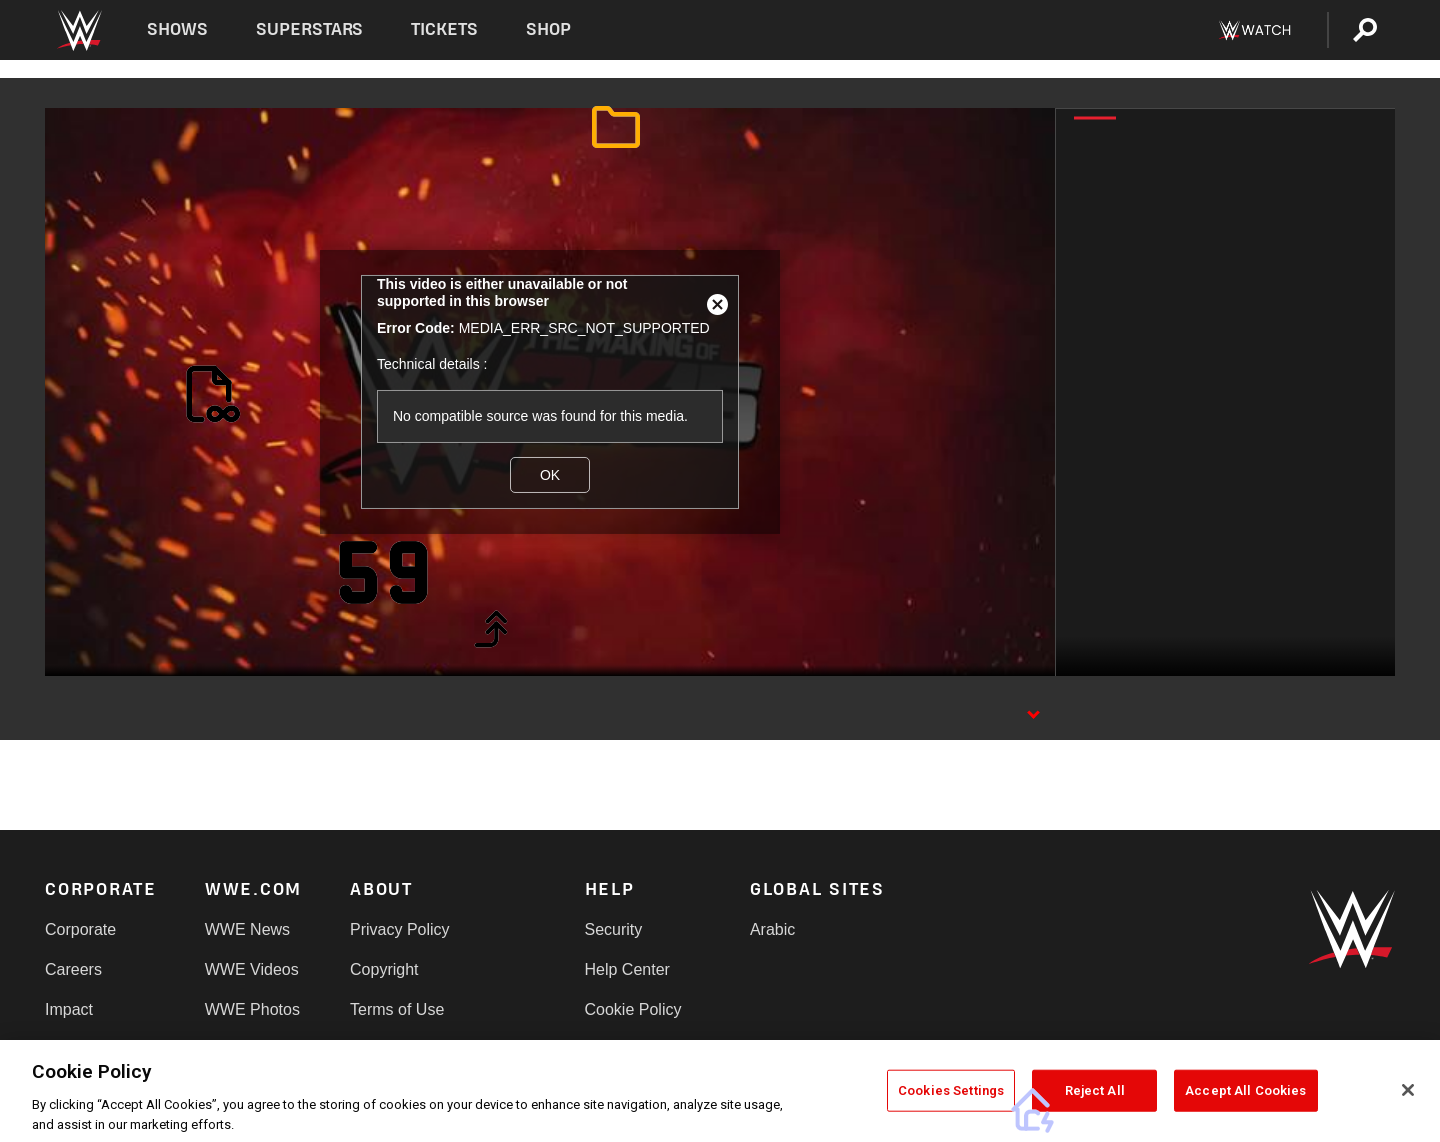 This screenshot has width=1440, height=1142. Describe the element at coordinates (492, 630) in the screenshot. I see `move item to top of list` at that location.